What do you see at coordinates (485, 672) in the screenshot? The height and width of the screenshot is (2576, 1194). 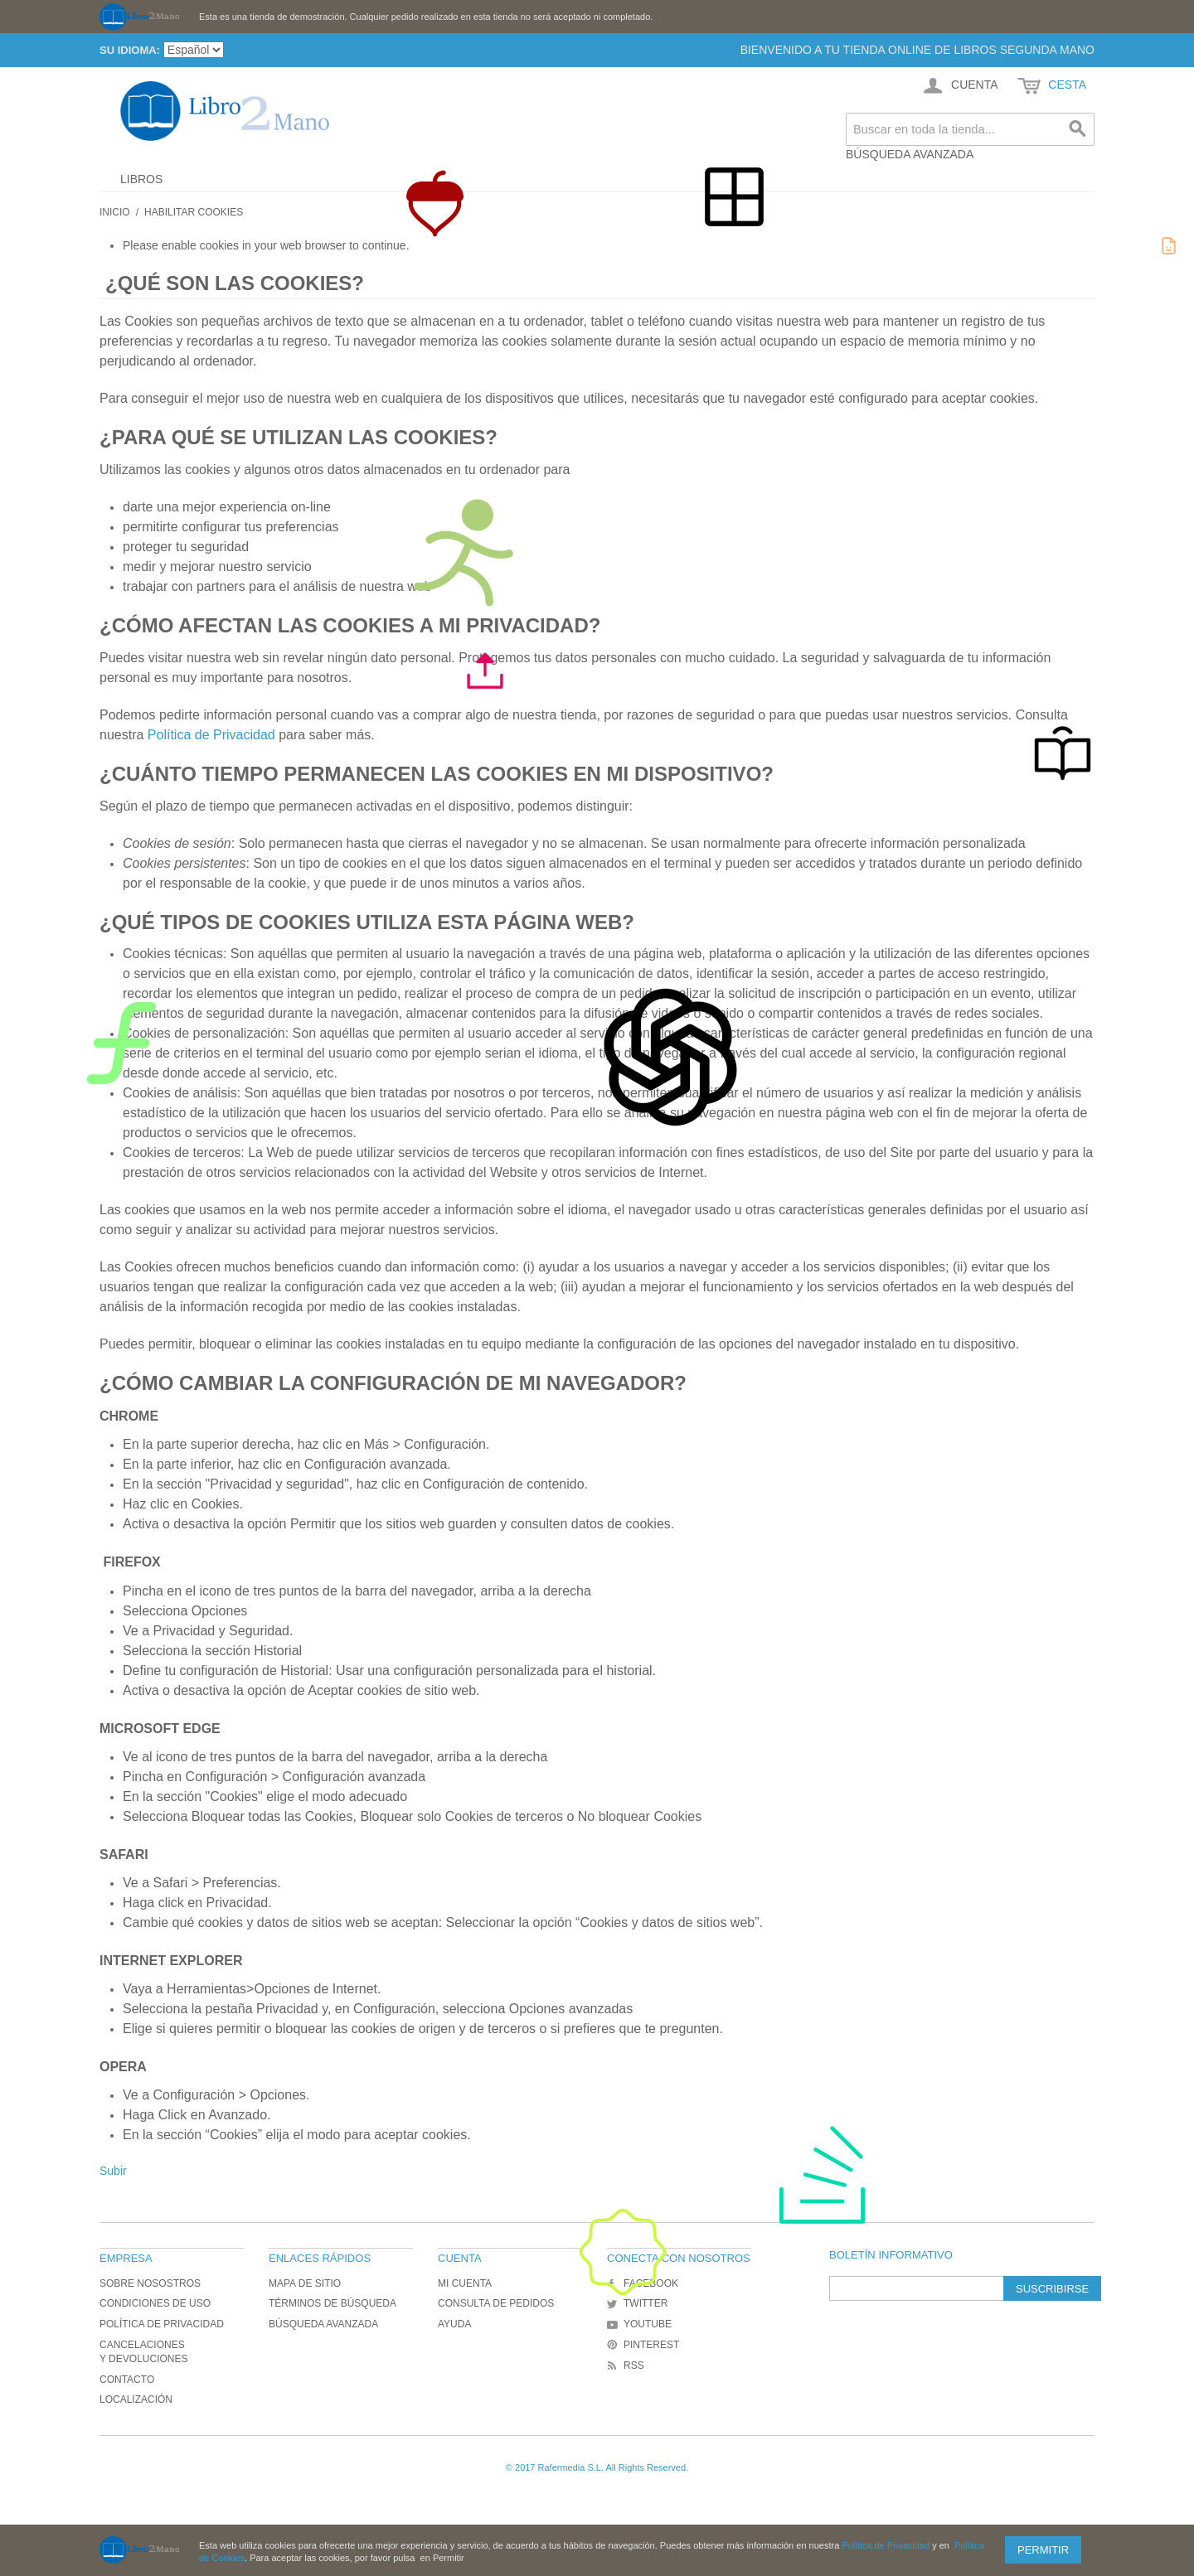 I see `upload a file or document` at bounding box center [485, 672].